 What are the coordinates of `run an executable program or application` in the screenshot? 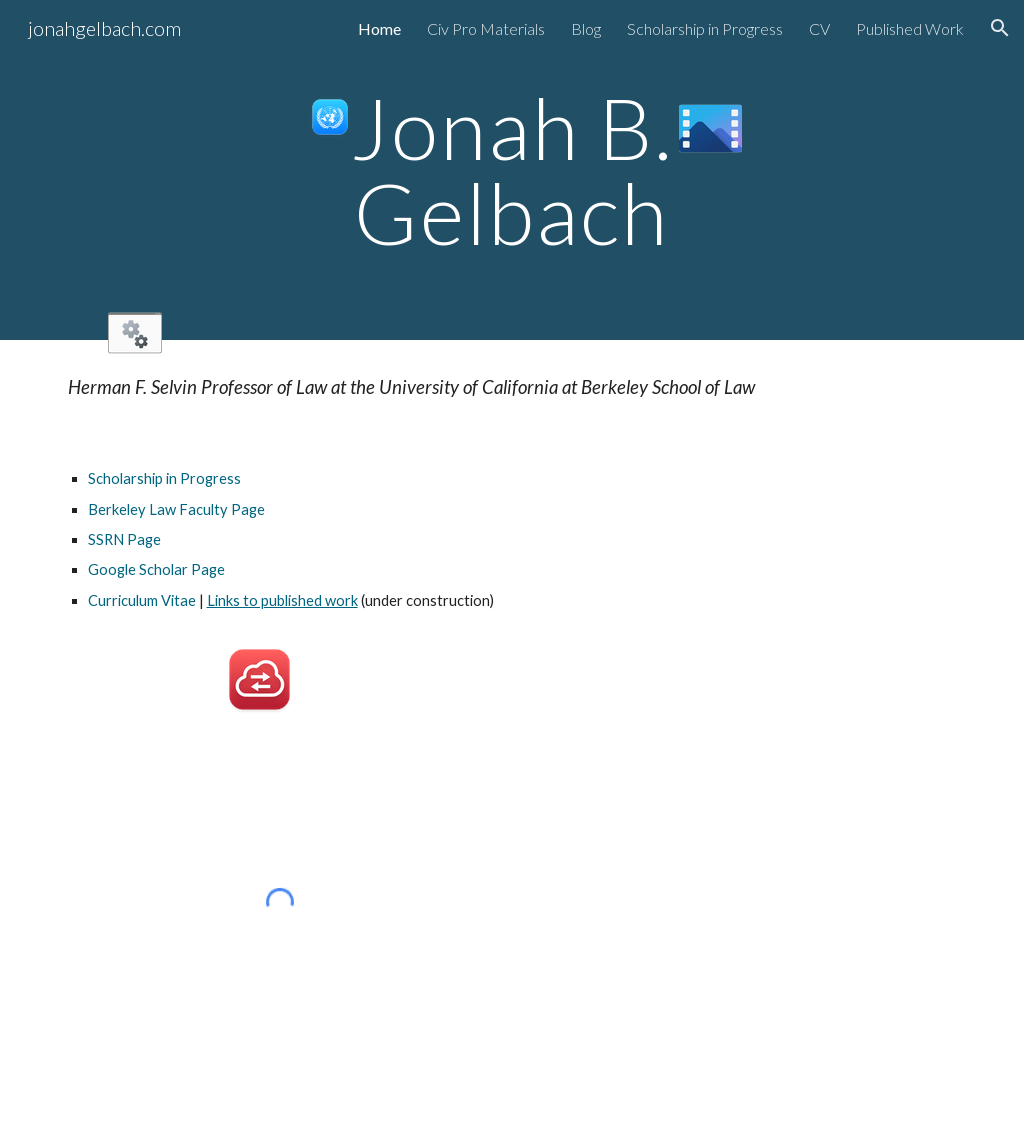 It's located at (135, 333).